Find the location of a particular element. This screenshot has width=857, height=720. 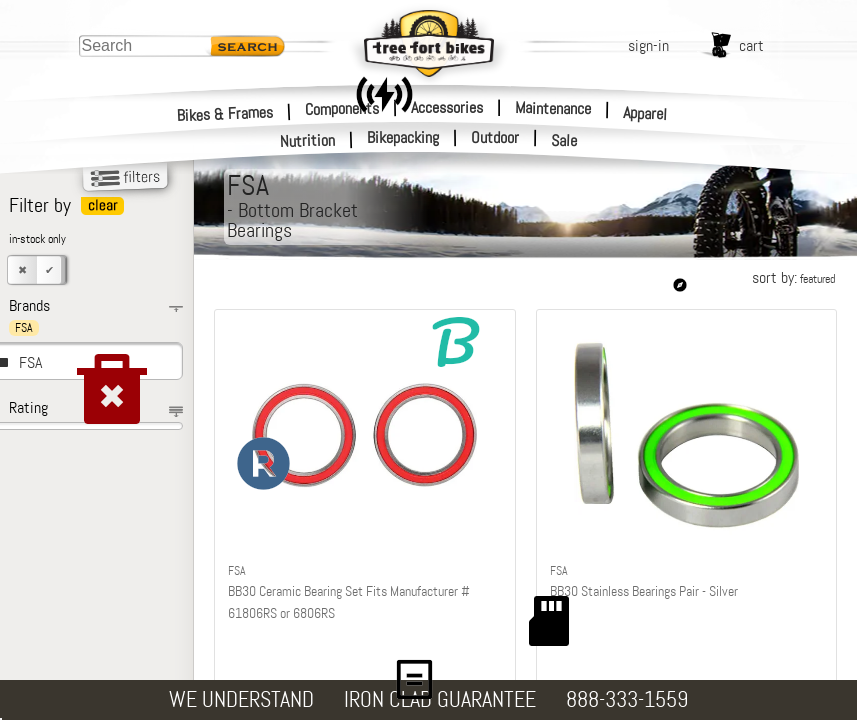

open compass or navigation app is located at coordinates (680, 285).